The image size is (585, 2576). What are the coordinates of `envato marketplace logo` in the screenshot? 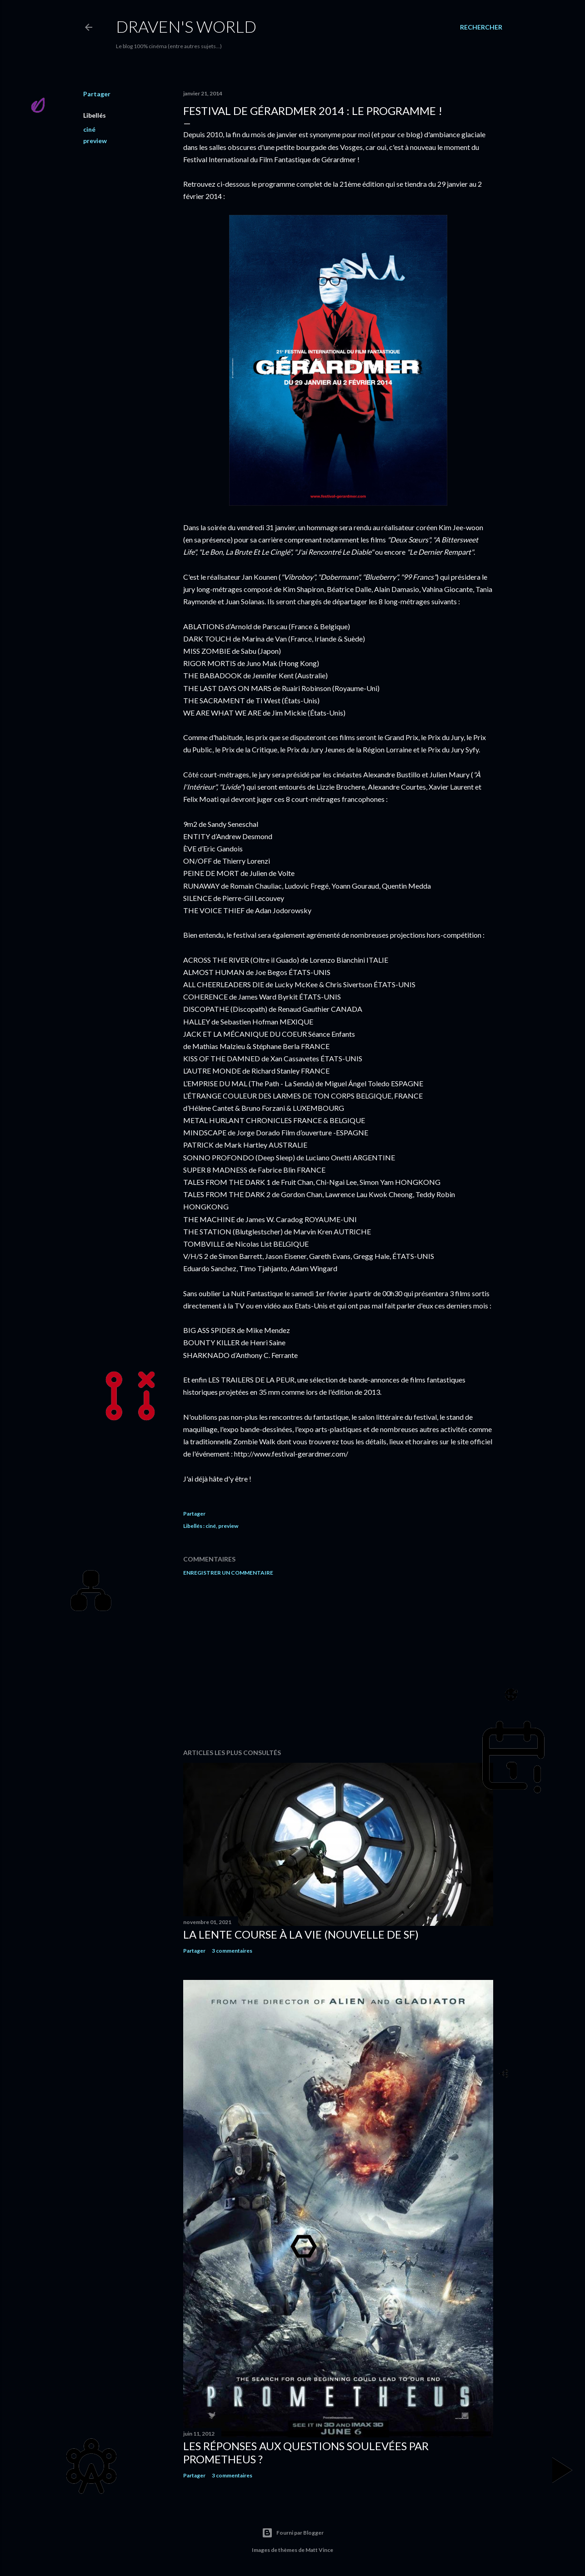 It's located at (38, 105).